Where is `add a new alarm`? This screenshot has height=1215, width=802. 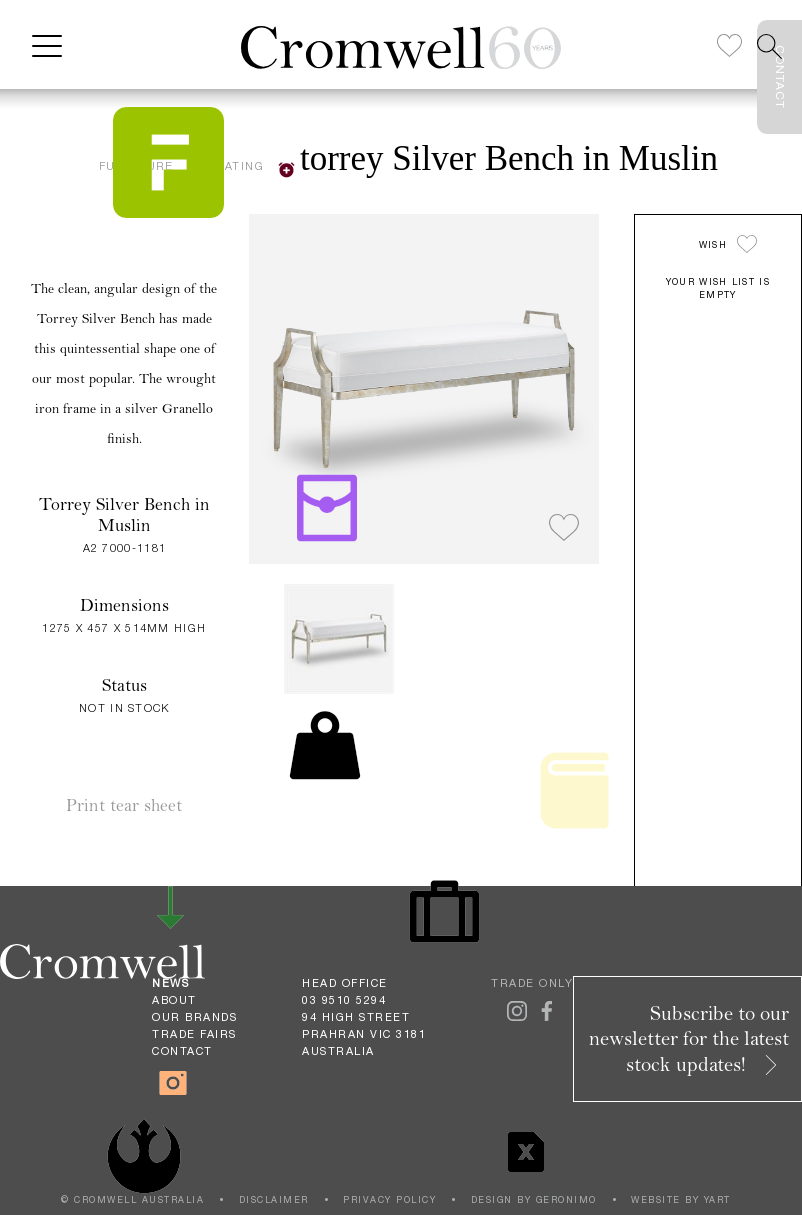 add a new alarm is located at coordinates (286, 169).